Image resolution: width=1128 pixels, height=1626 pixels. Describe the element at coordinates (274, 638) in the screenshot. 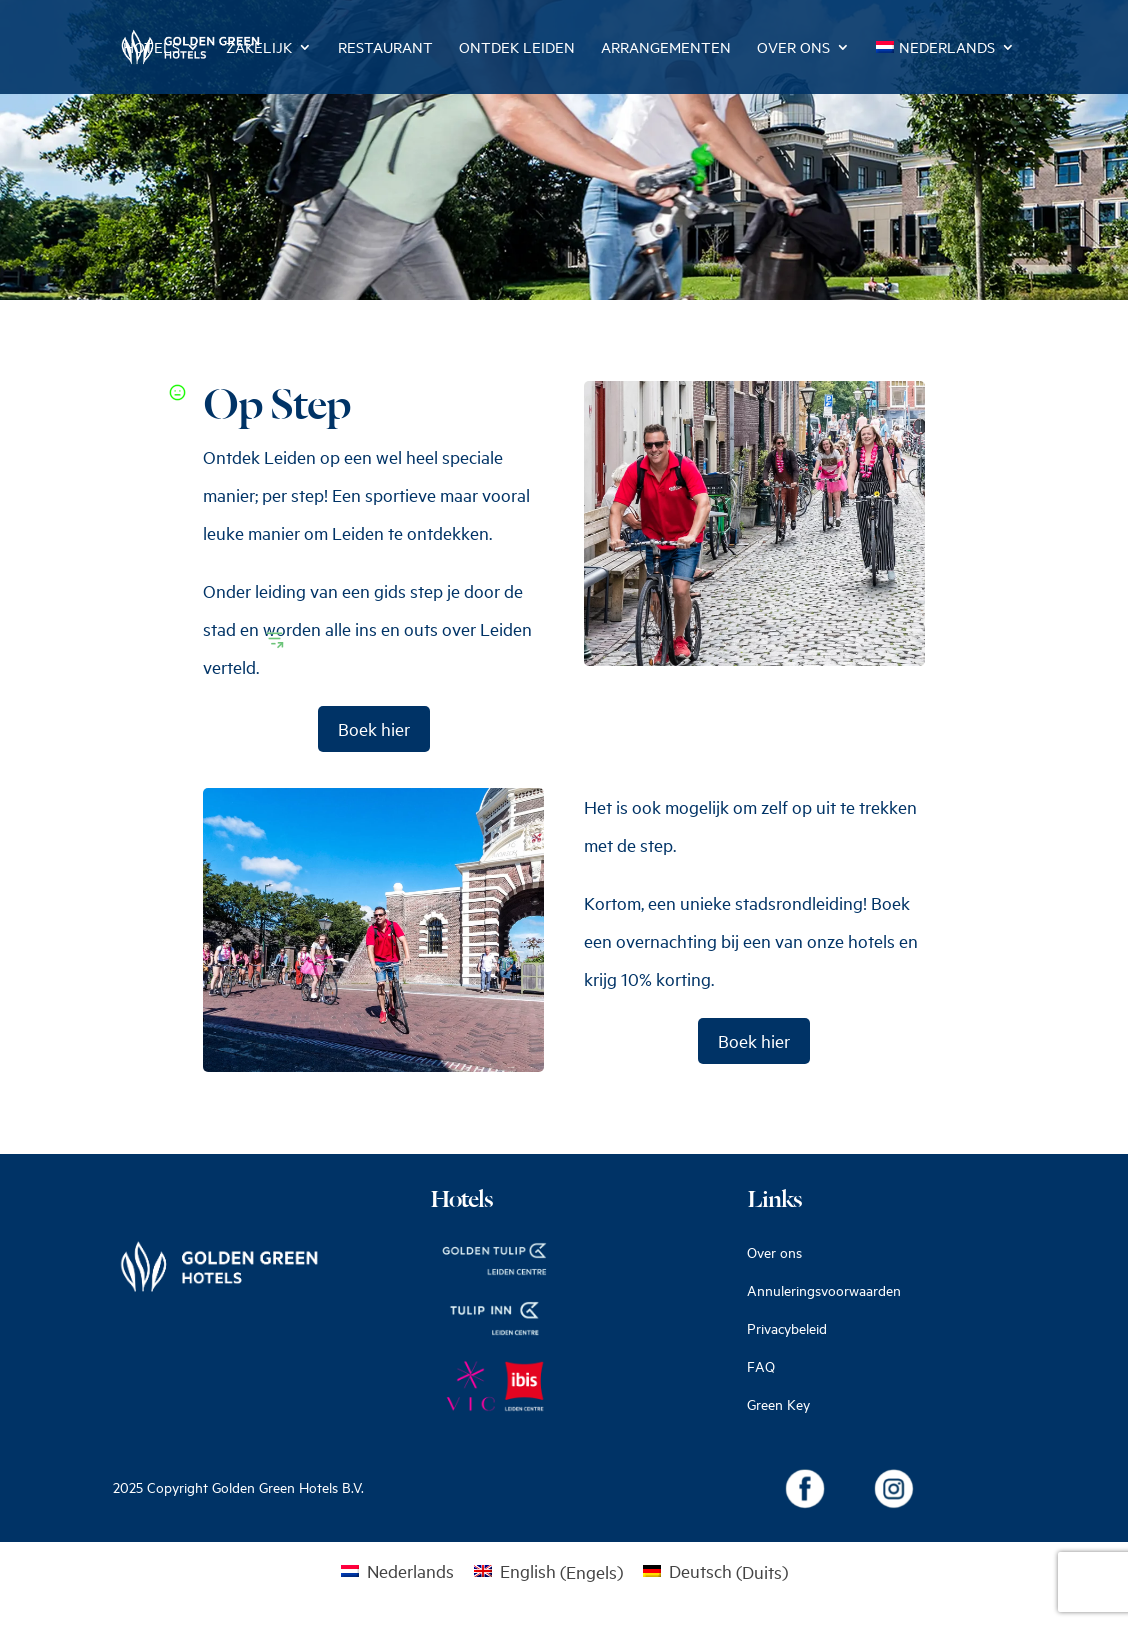

I see `share current filter settings` at that location.